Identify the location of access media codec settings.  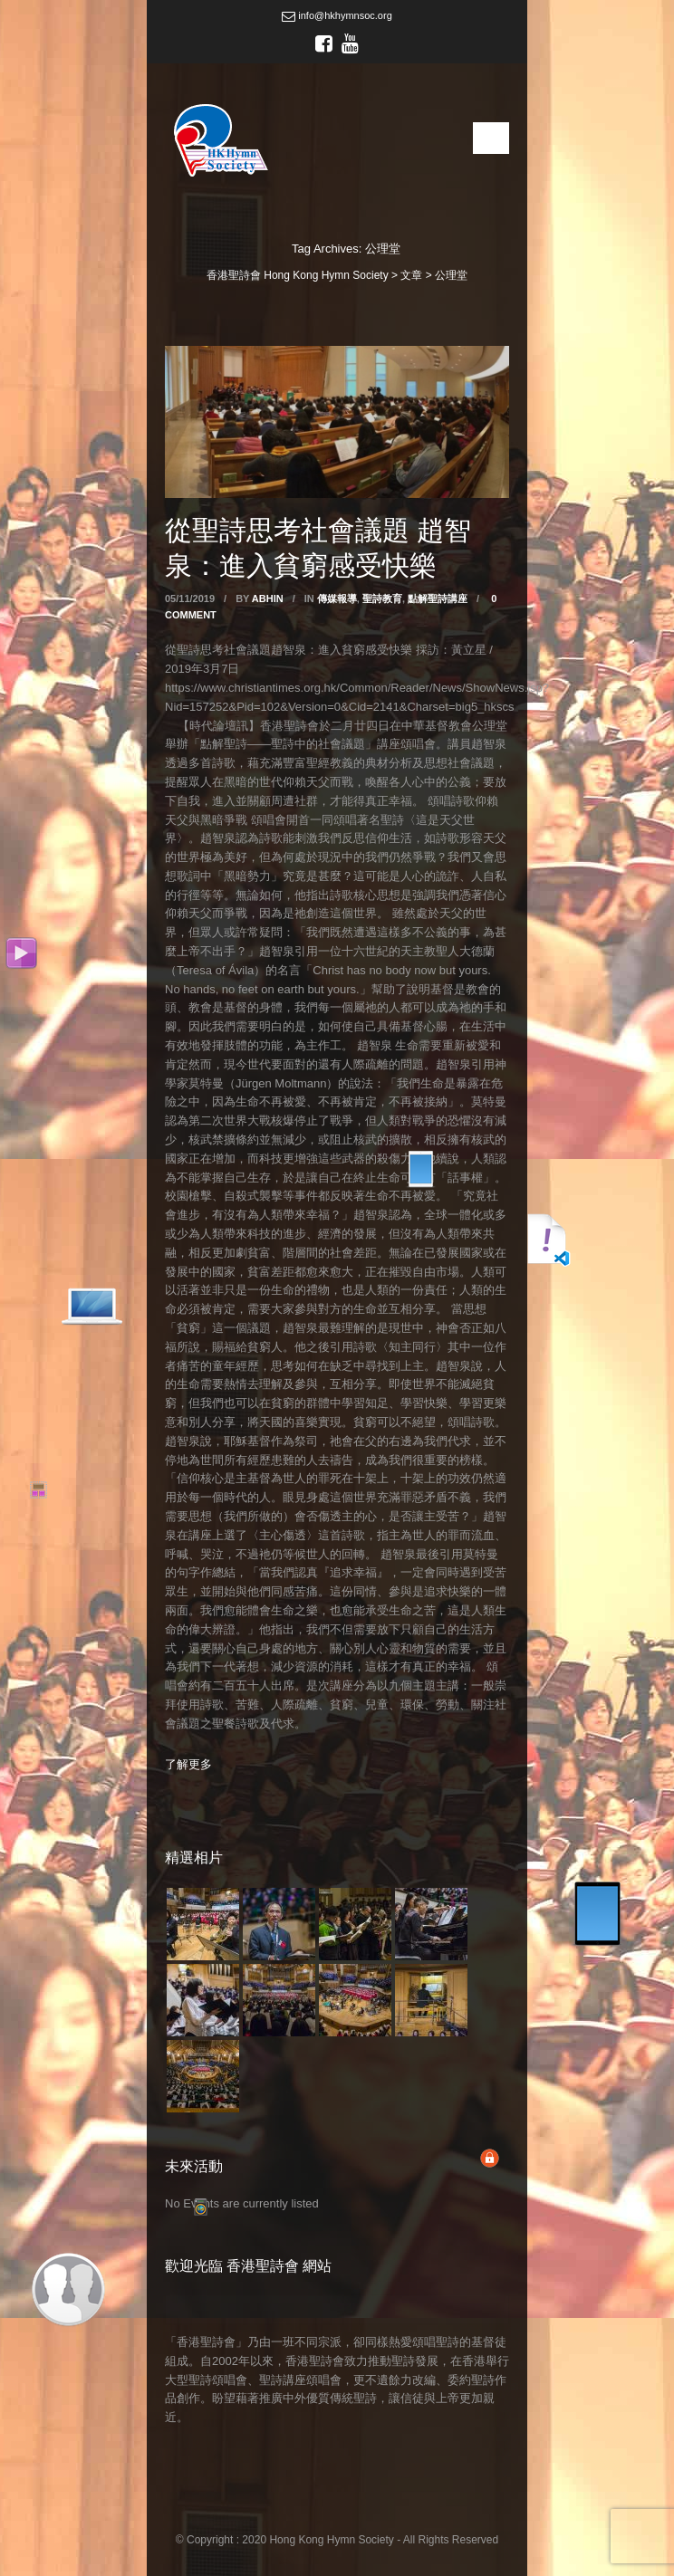
(21, 953).